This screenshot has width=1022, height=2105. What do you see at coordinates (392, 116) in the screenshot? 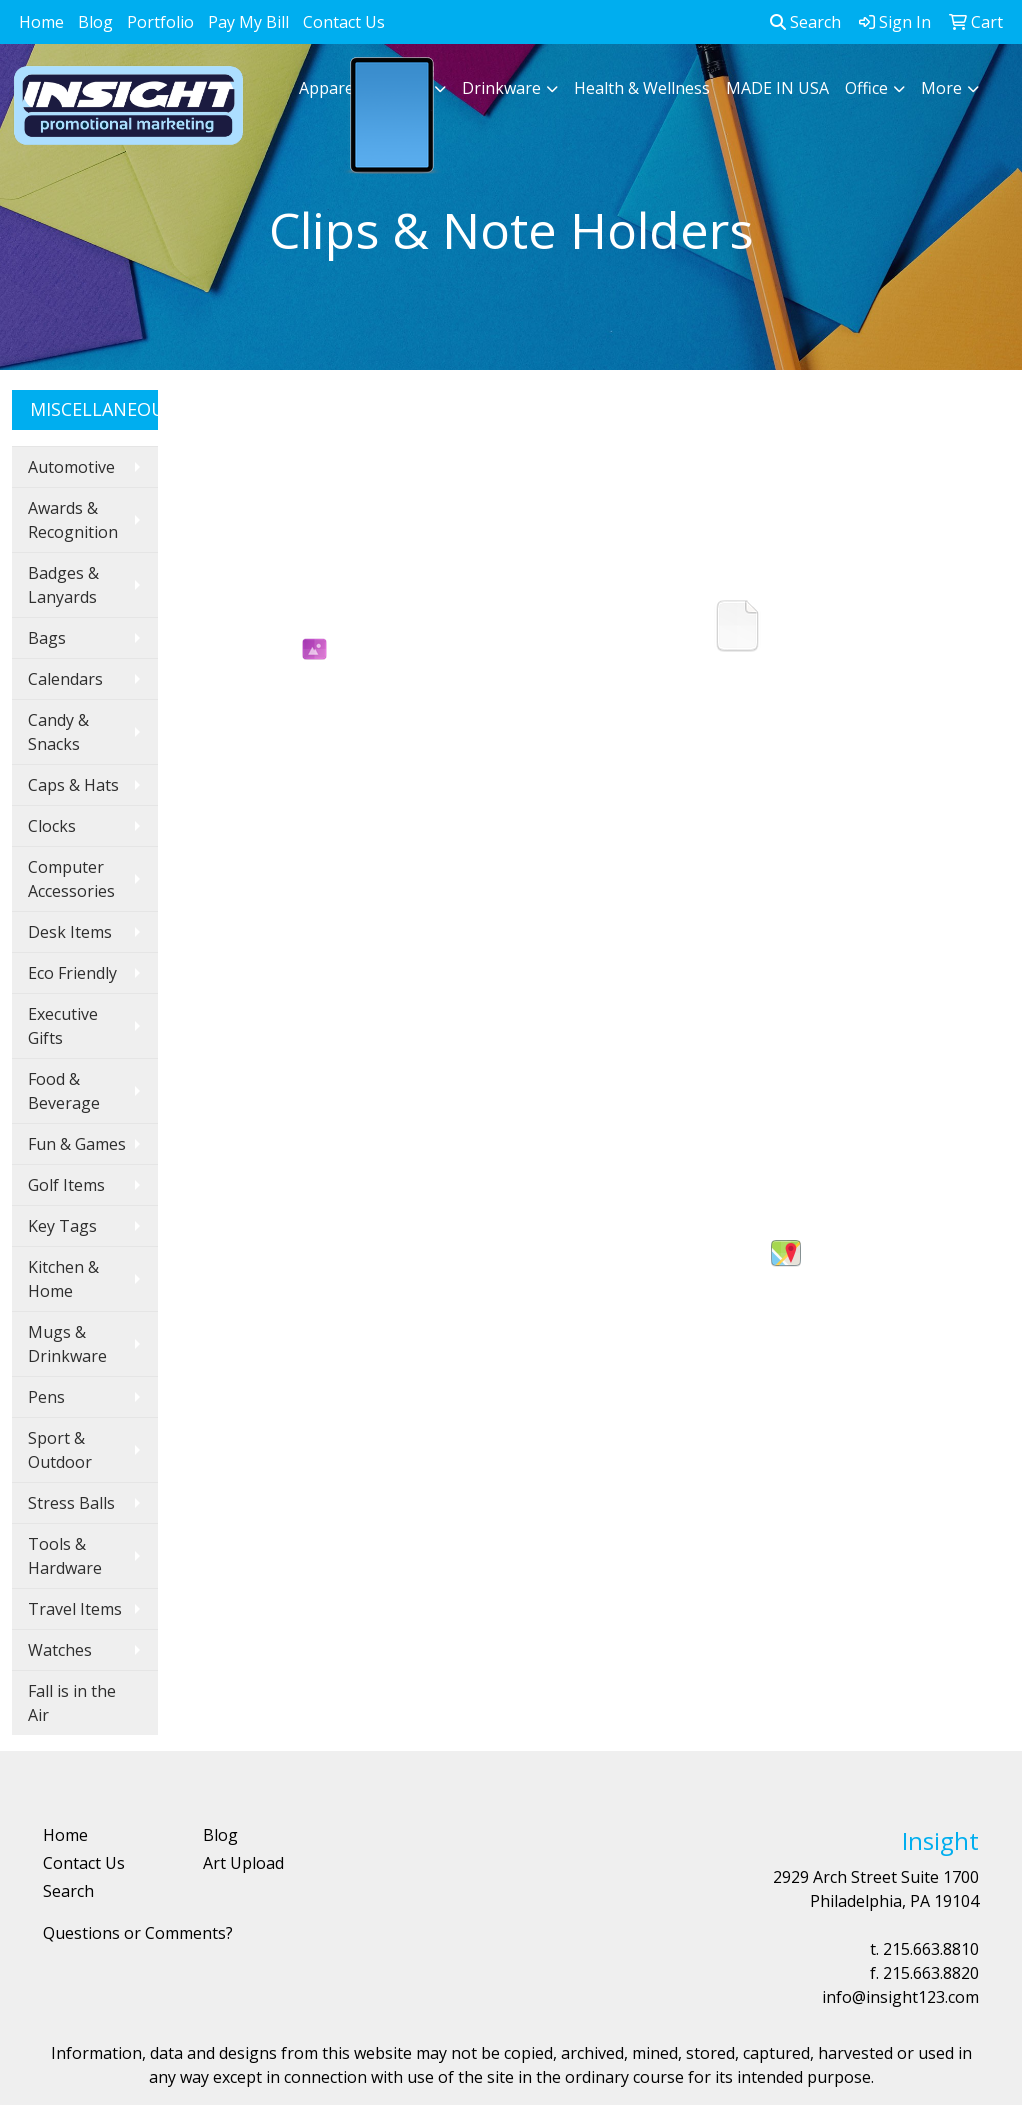
I see `iPad Air M2 device icon` at bounding box center [392, 116].